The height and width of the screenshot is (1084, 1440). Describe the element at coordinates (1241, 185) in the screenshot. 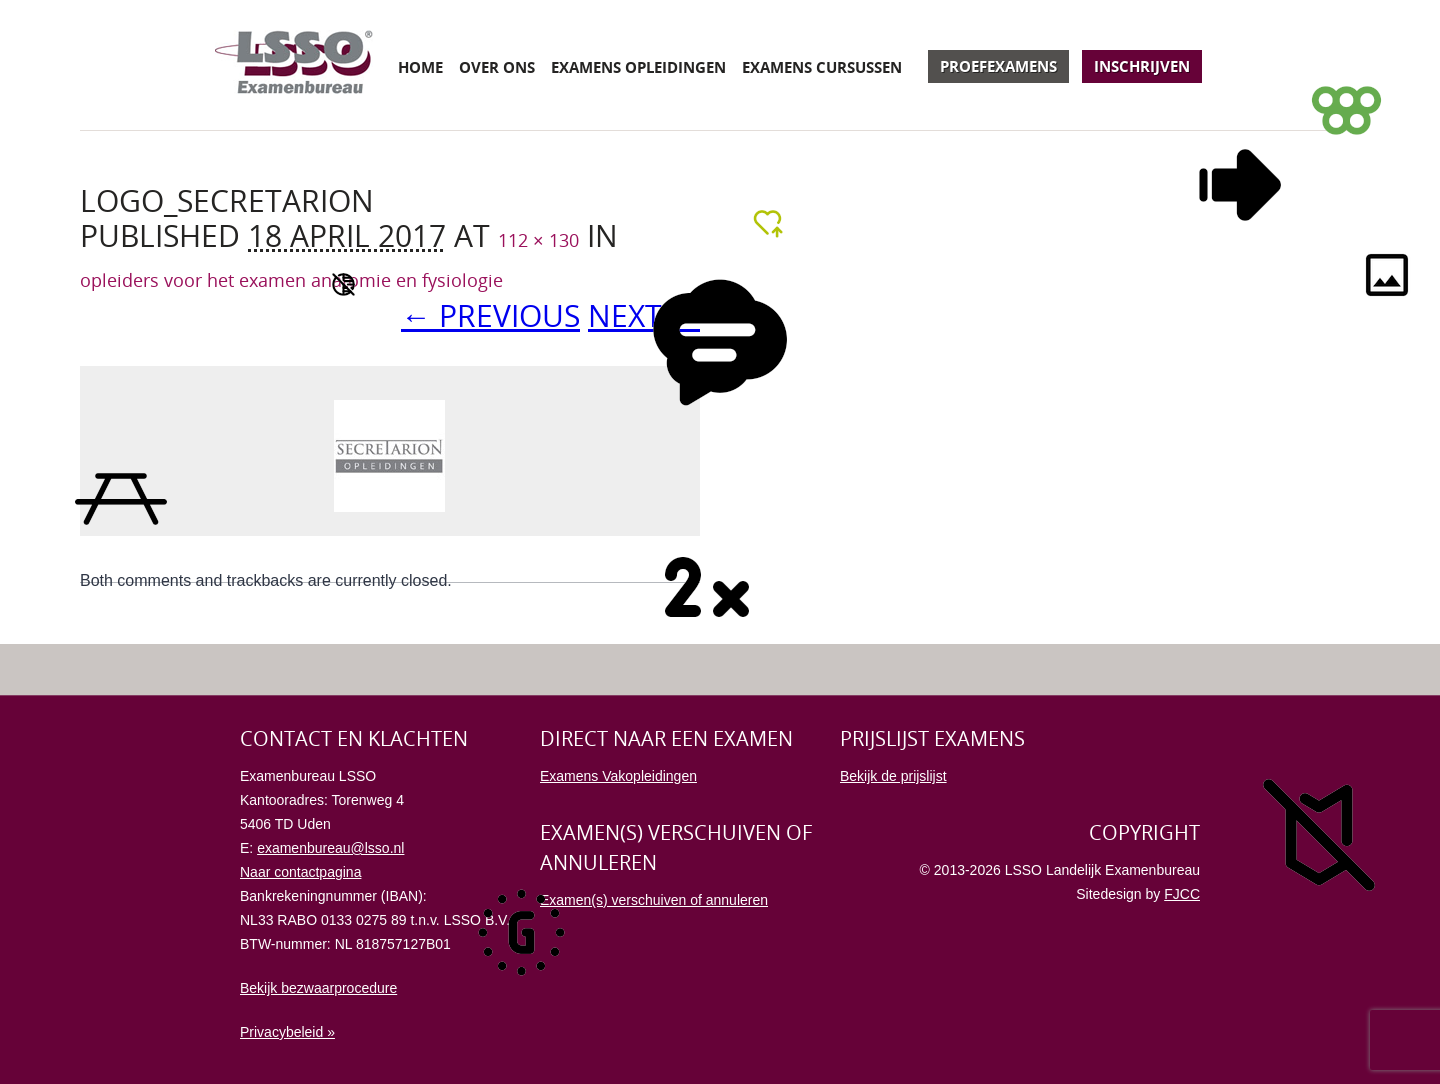

I see `skip to end or last item` at that location.